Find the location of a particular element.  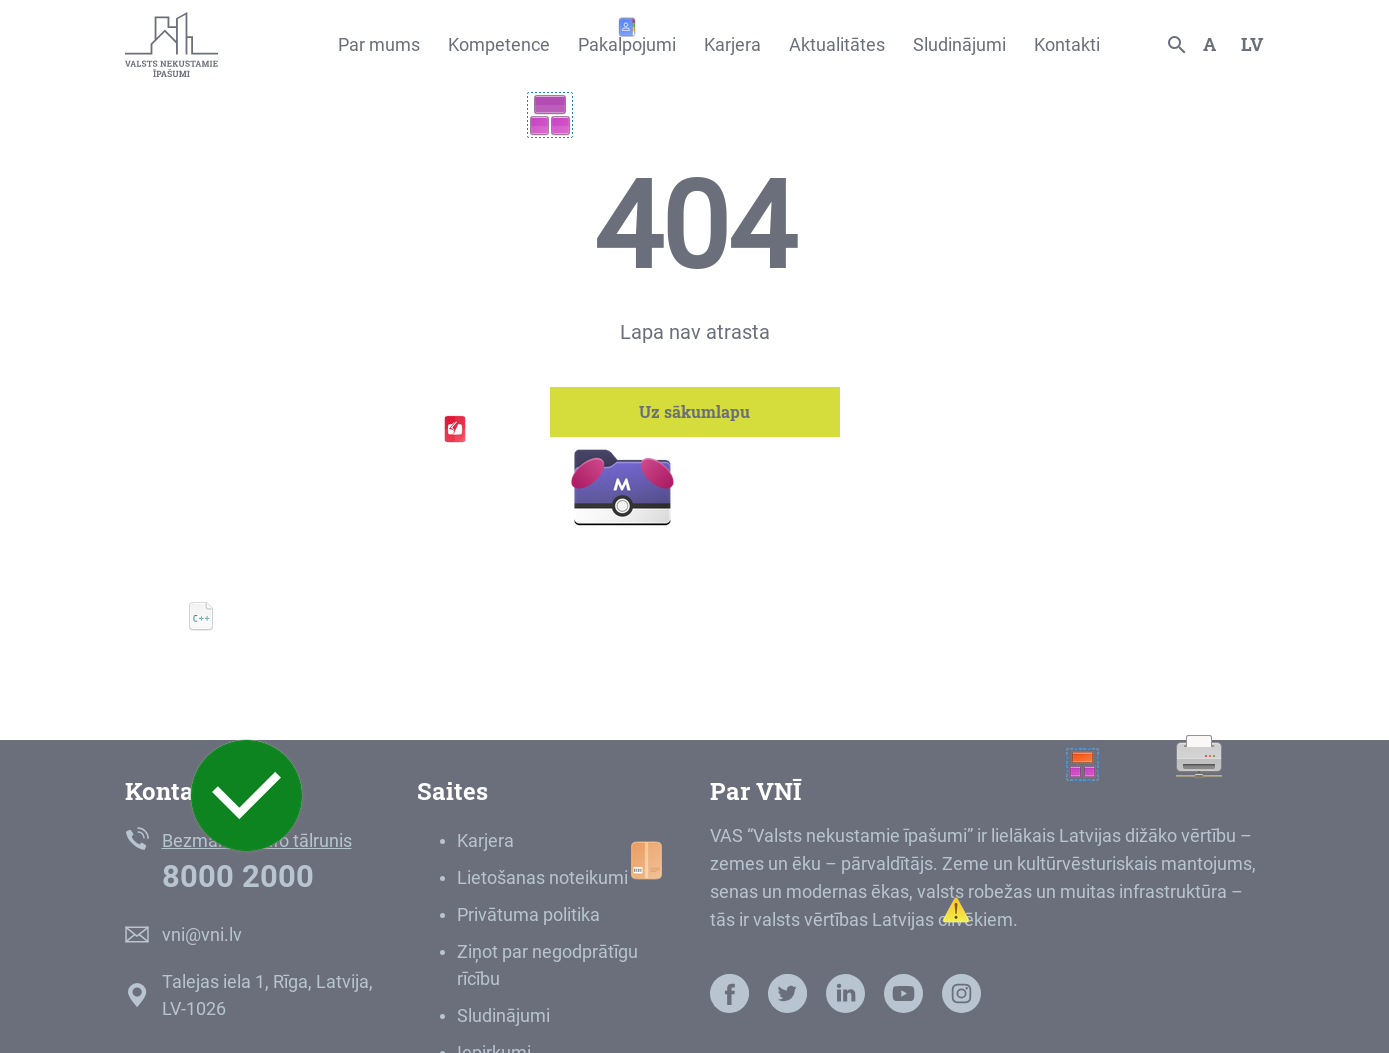

select all items in the current view is located at coordinates (550, 115).